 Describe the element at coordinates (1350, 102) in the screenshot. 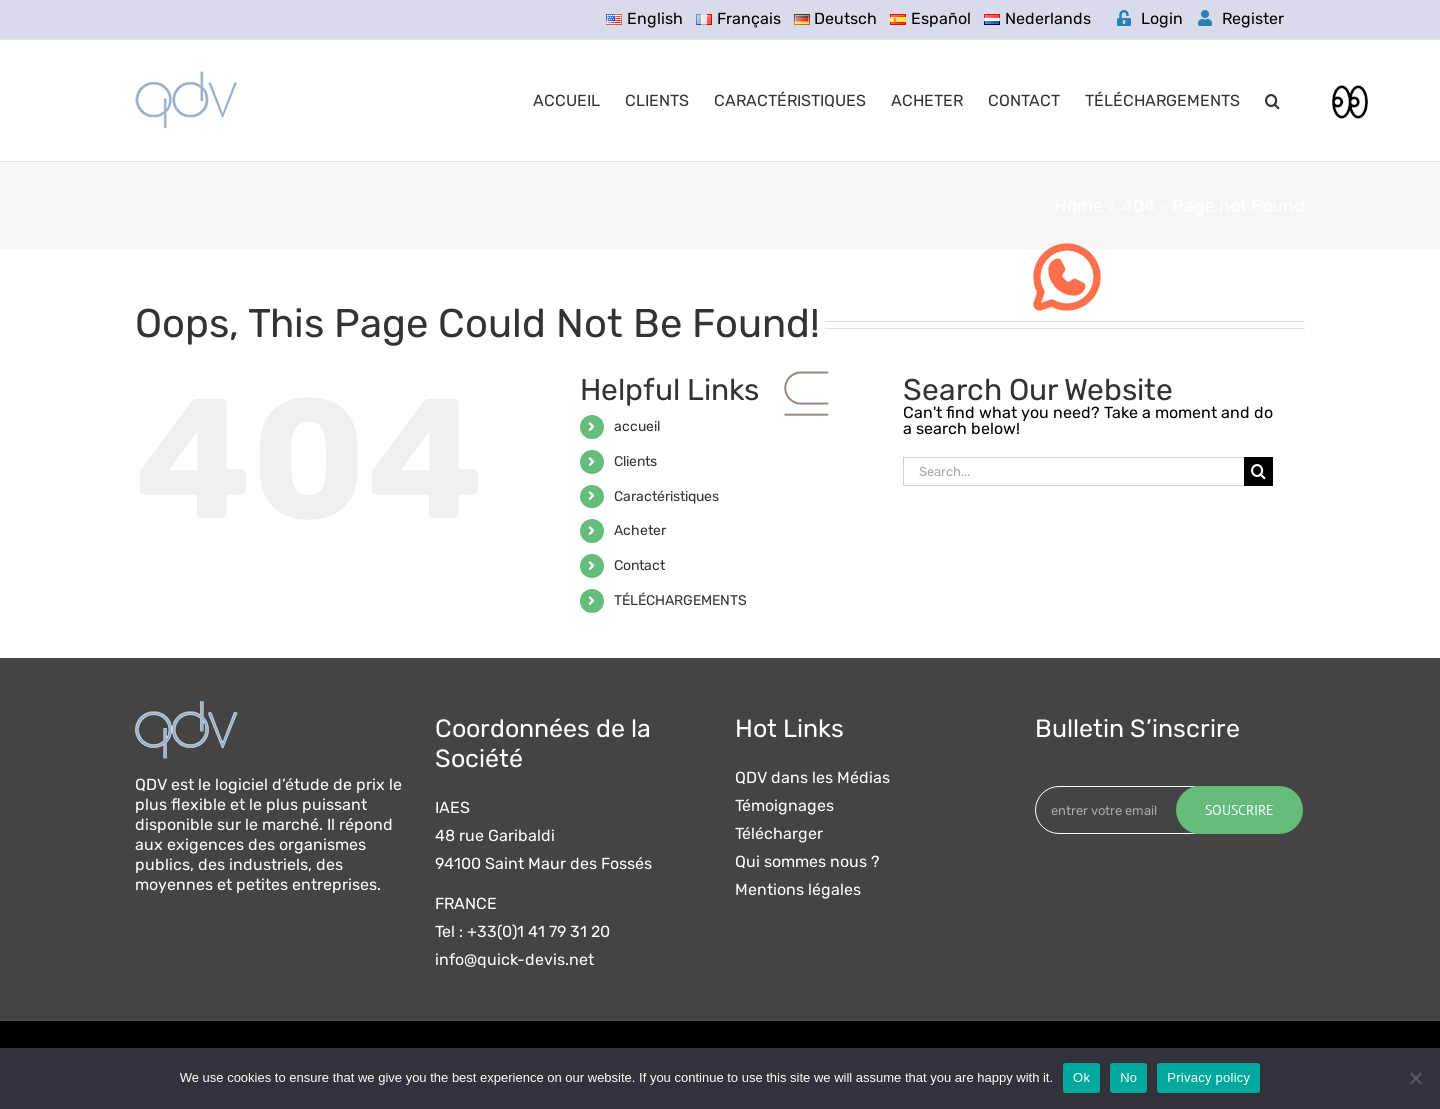

I see `indicates someone is viewing or watching` at that location.